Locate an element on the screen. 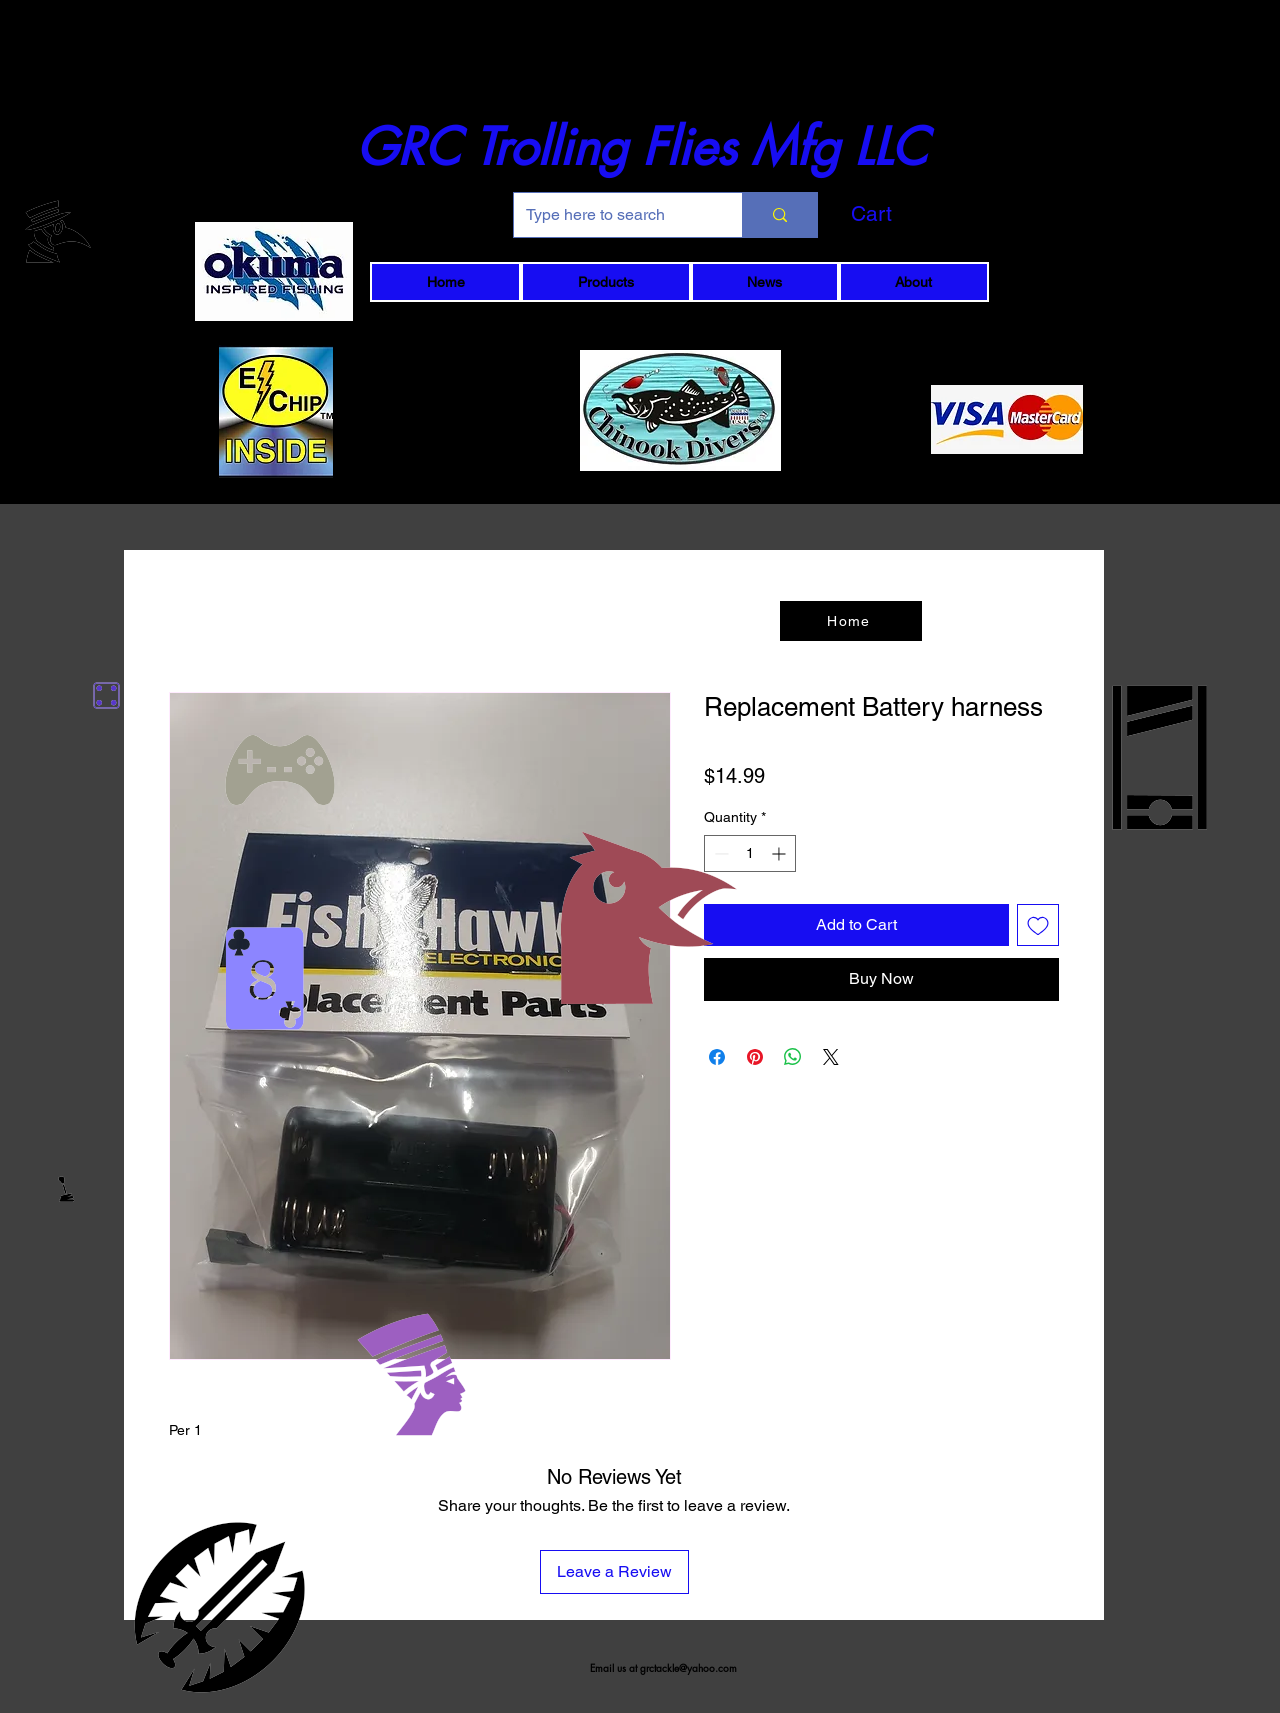 The height and width of the screenshot is (1713, 1280). view plague doctor character profile is located at coordinates (58, 231).